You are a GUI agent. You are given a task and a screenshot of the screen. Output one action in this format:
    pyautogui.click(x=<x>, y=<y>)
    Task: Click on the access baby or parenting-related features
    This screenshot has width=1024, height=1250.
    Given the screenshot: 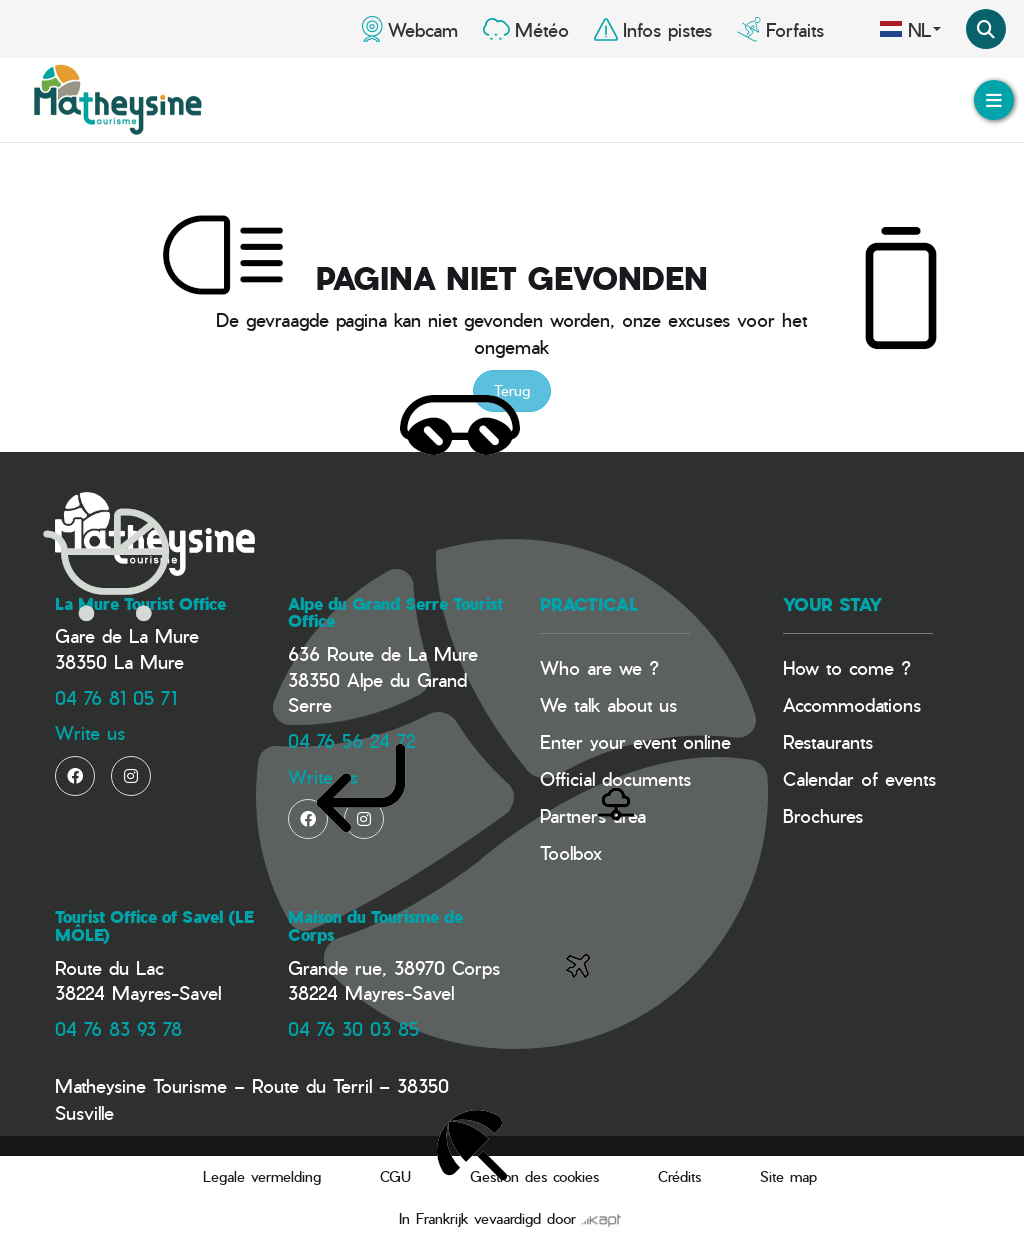 What is the action you would take?
    pyautogui.click(x=108, y=560)
    